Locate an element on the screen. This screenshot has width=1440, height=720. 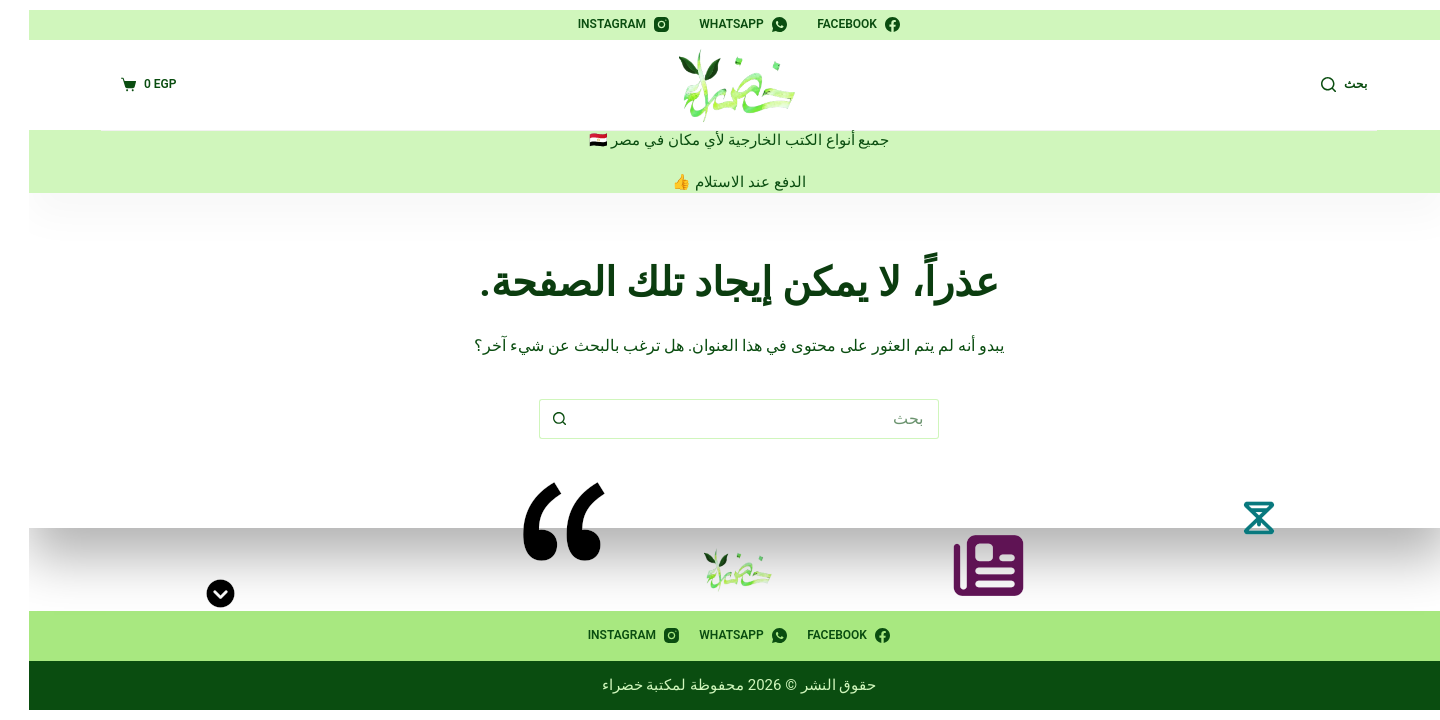
insert a block quote is located at coordinates (566, 521).